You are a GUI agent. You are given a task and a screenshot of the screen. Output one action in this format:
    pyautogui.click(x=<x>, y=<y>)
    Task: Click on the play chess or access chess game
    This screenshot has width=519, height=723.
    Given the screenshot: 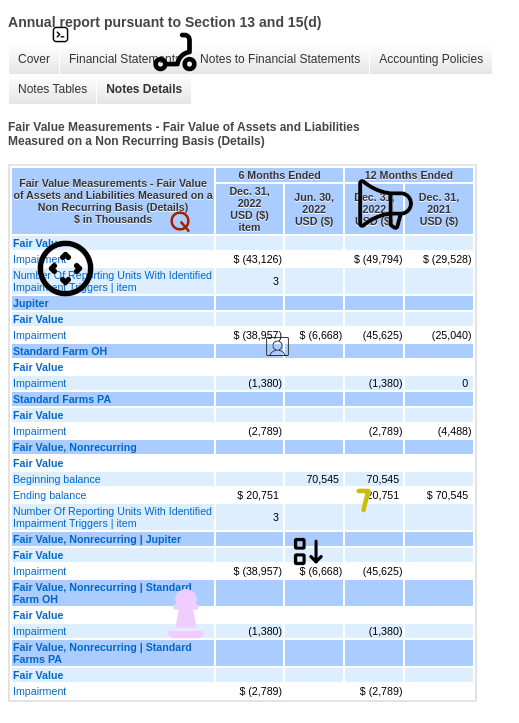 What is the action you would take?
    pyautogui.click(x=186, y=615)
    